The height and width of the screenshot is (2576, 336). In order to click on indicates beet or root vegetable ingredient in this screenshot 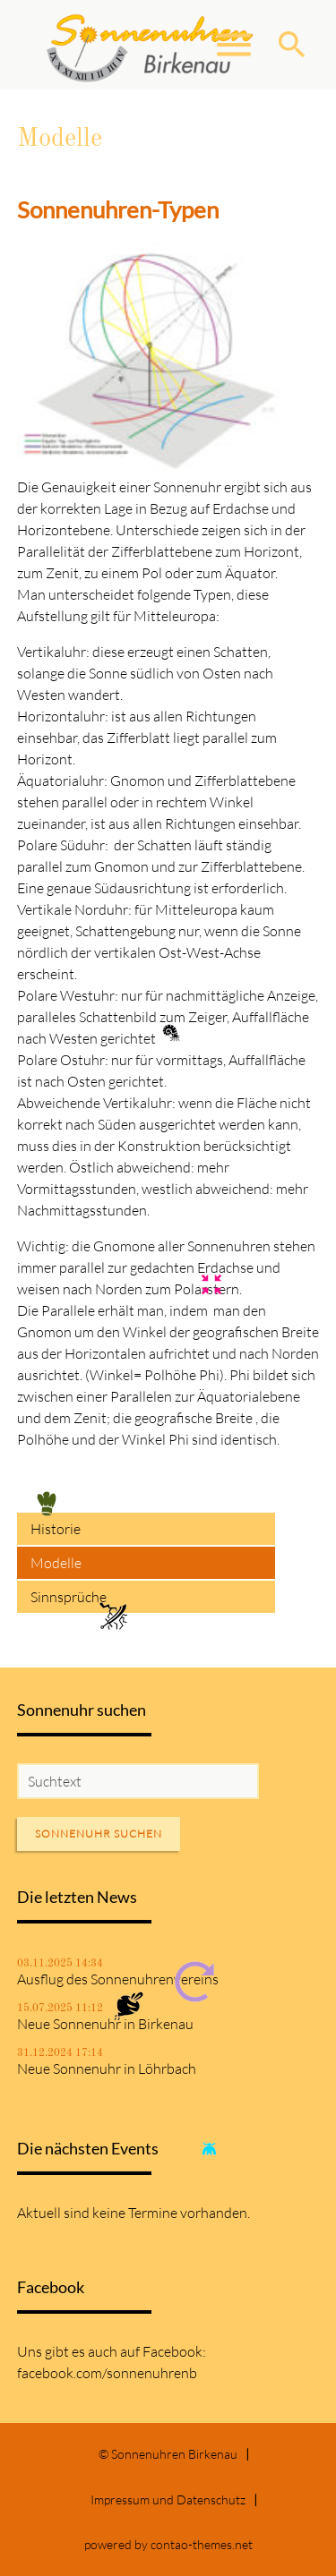, I will do `click(128, 2006)`.